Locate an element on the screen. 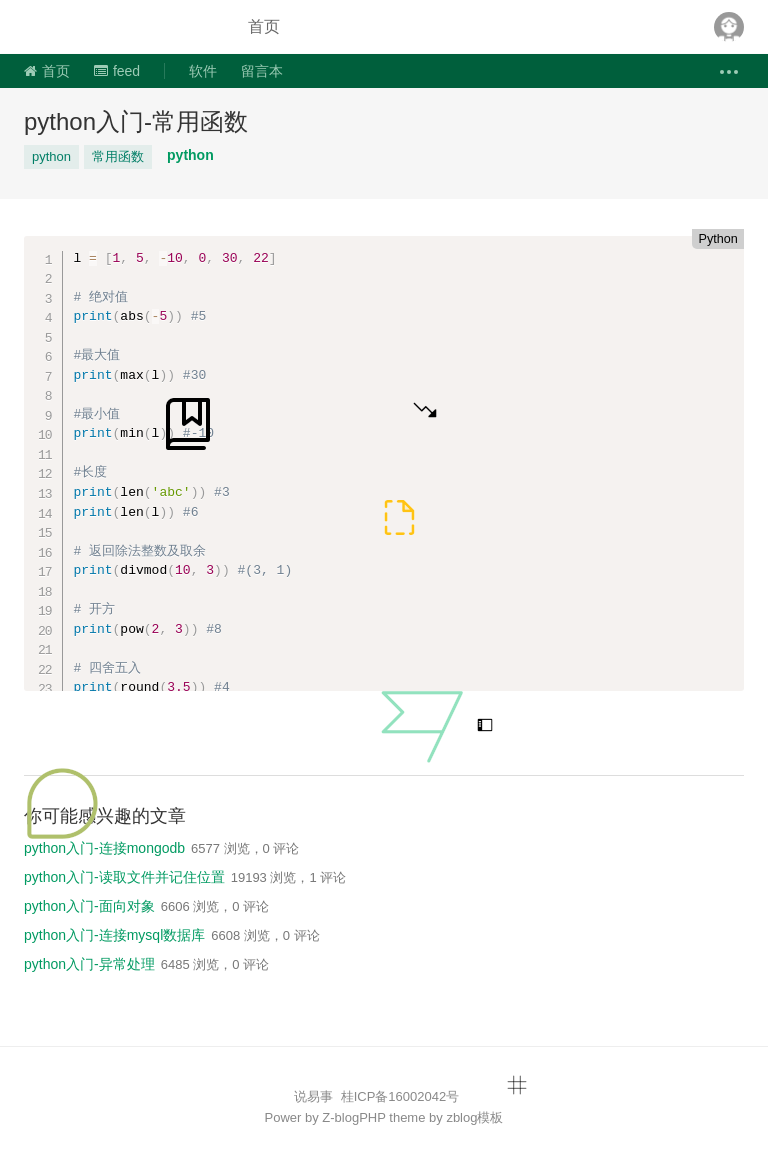 This screenshot has width=768, height=1169. indicates a decreasing trend or declining value is located at coordinates (425, 410).